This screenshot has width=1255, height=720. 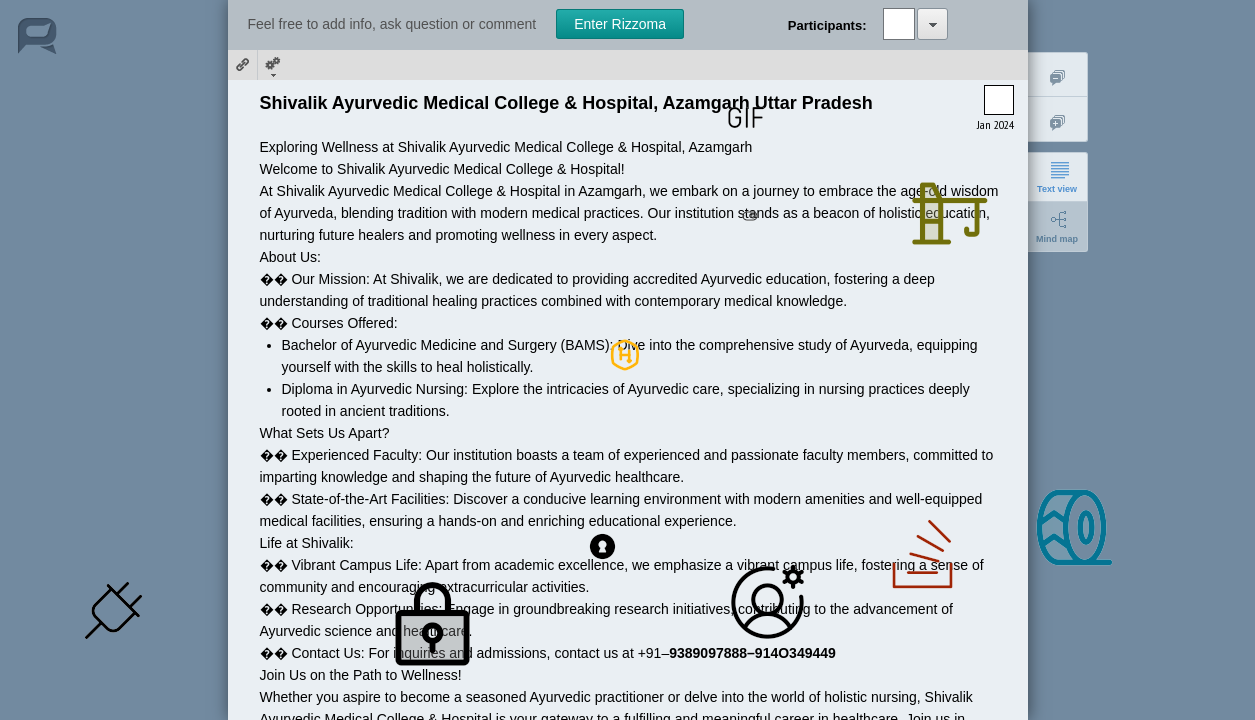 I want to click on connect to a power source, so click(x=112, y=611).